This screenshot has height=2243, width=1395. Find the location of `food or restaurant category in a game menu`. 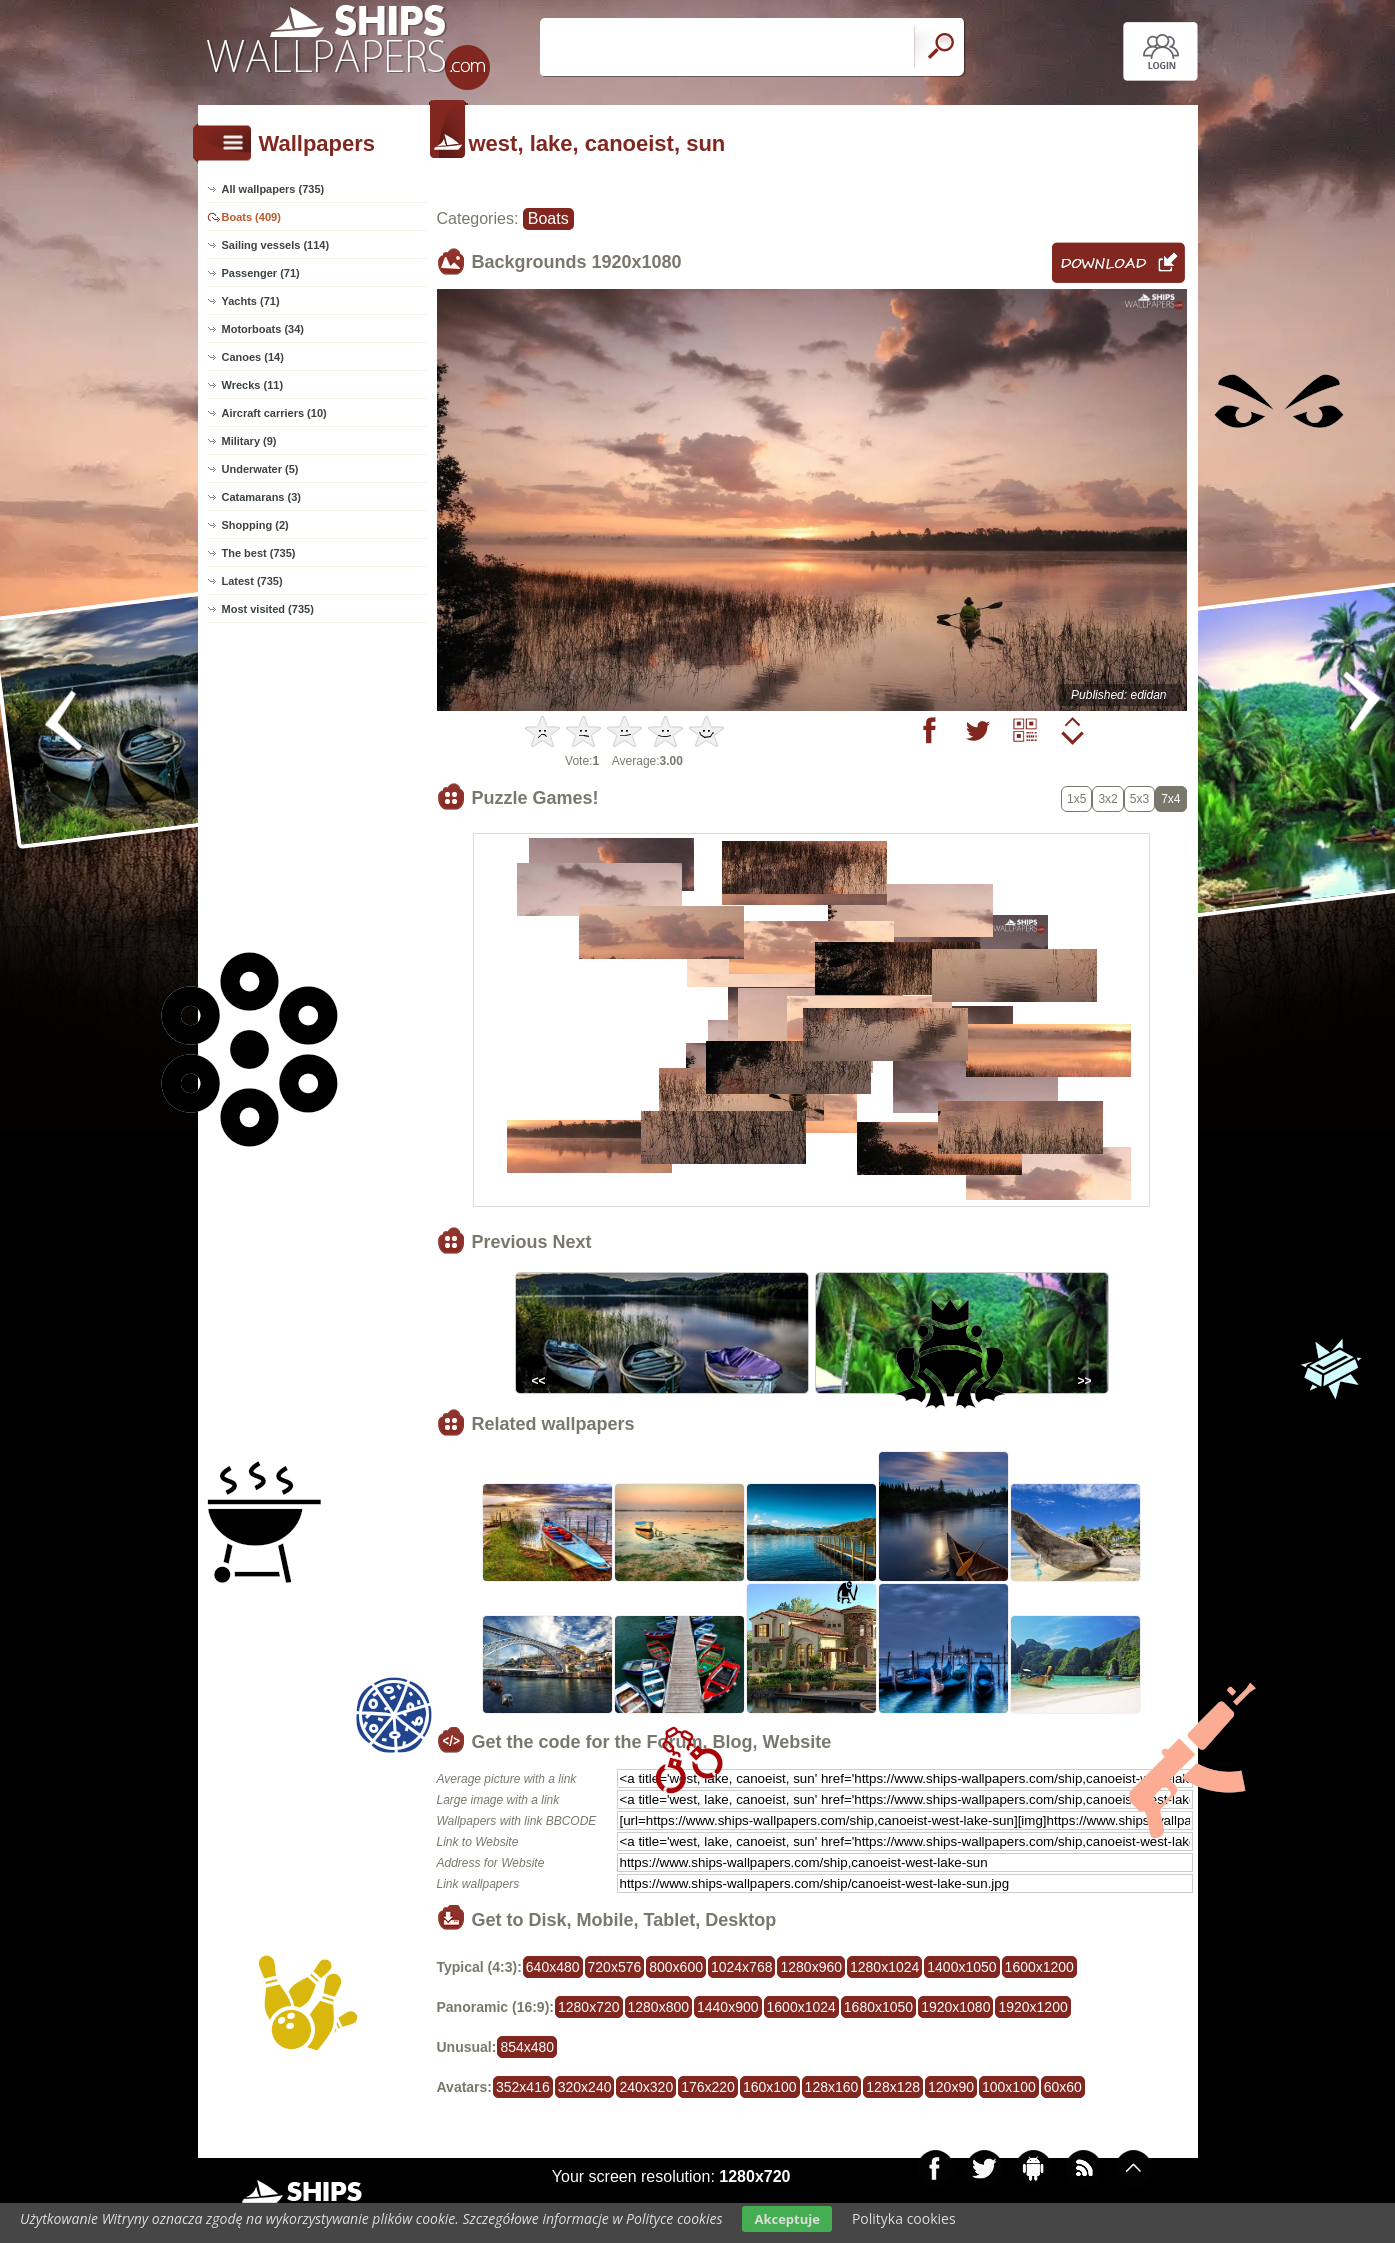

food or restaurant category in a game menu is located at coordinates (394, 1715).